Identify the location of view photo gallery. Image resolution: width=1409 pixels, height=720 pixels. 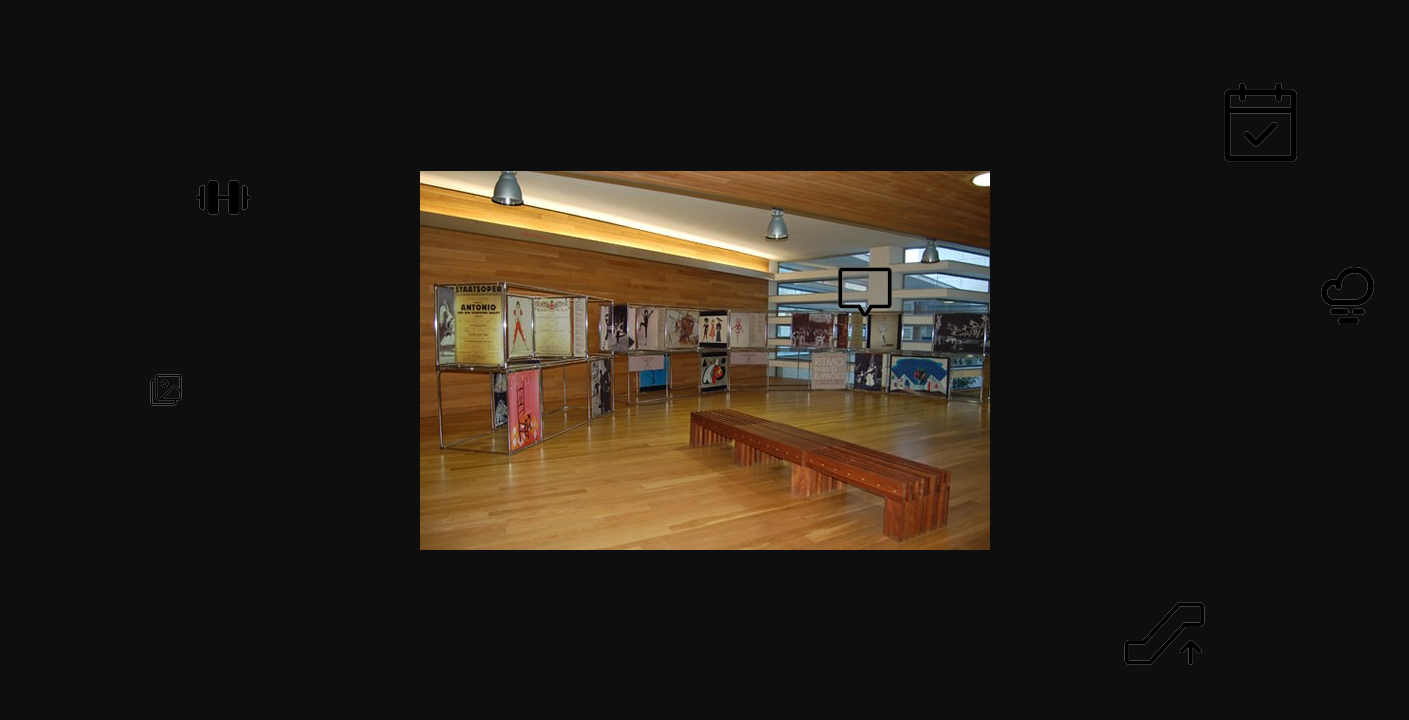
(166, 390).